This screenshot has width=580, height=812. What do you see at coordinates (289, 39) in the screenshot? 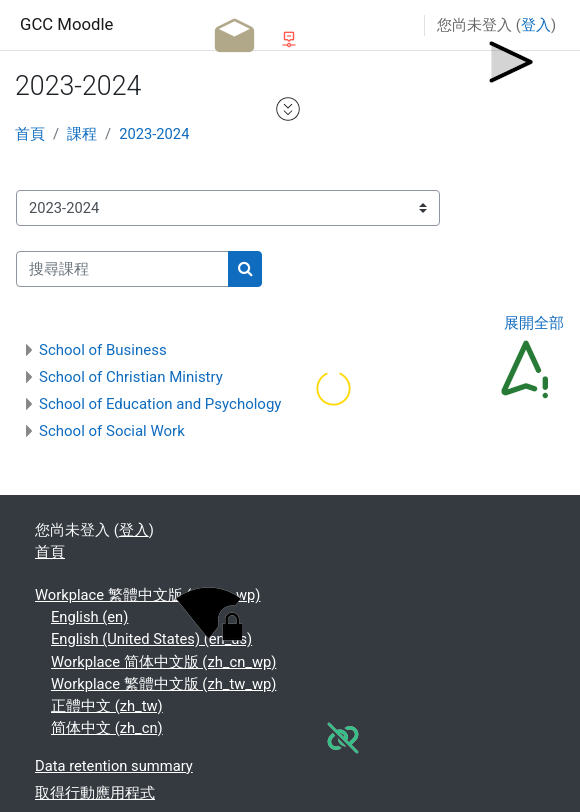
I see `remove an event from the timeline` at bounding box center [289, 39].